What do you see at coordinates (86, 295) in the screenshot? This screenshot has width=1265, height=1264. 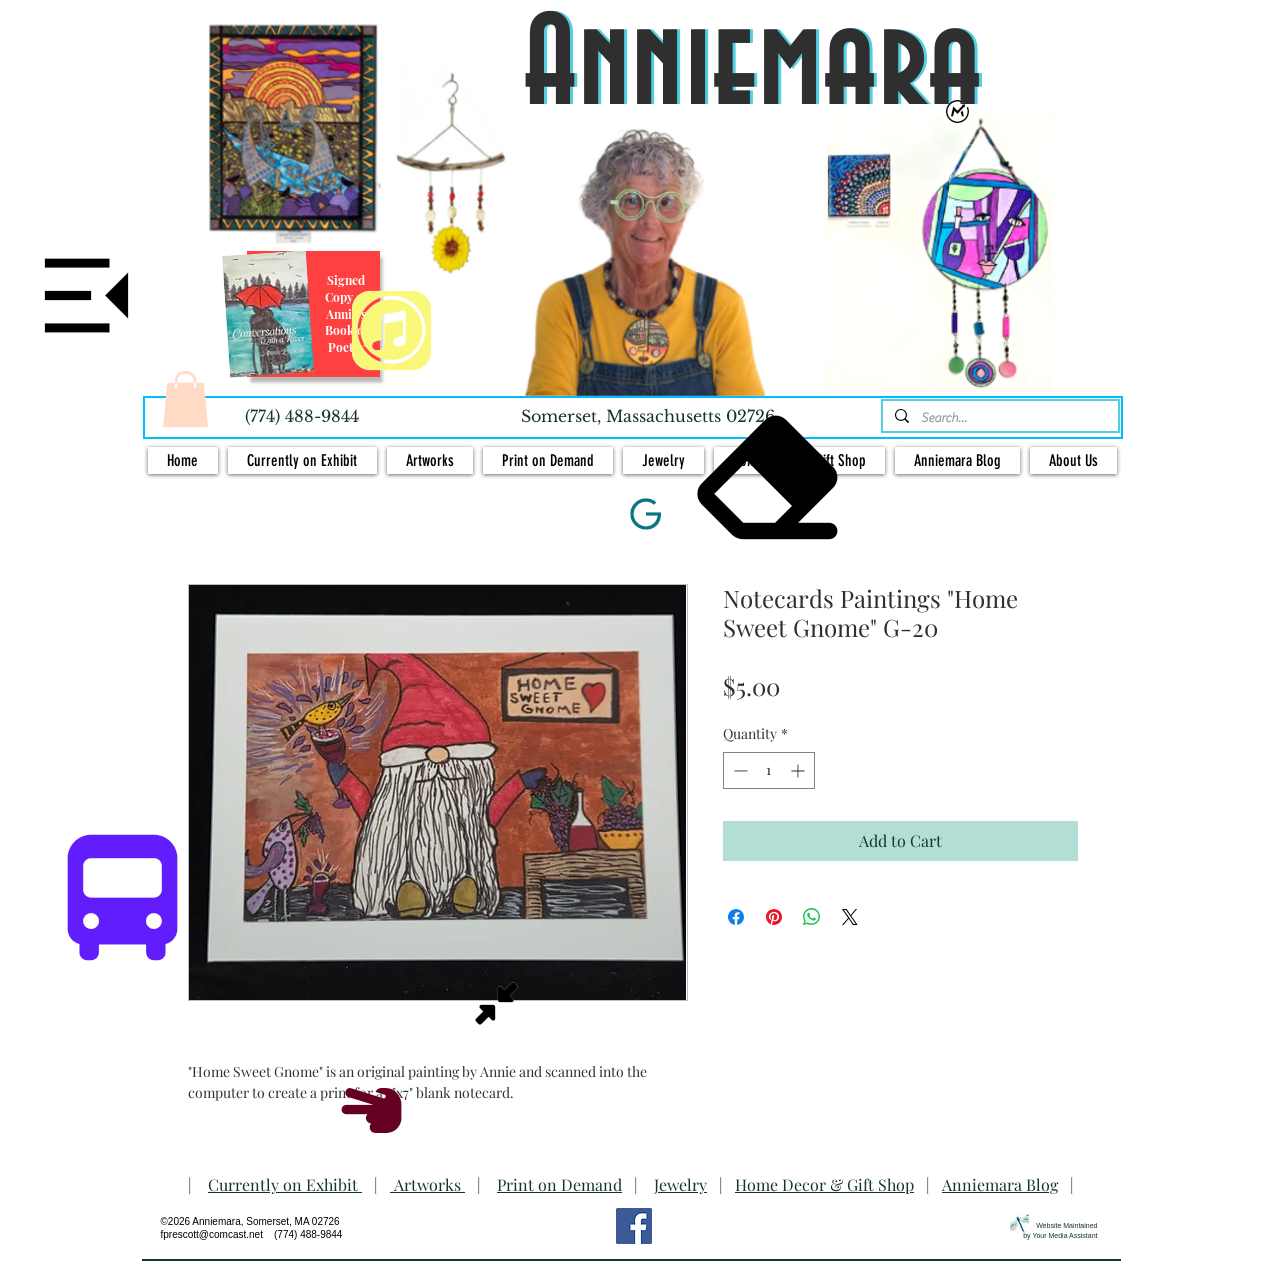 I see `collapse sidebar or navigation panel` at bounding box center [86, 295].